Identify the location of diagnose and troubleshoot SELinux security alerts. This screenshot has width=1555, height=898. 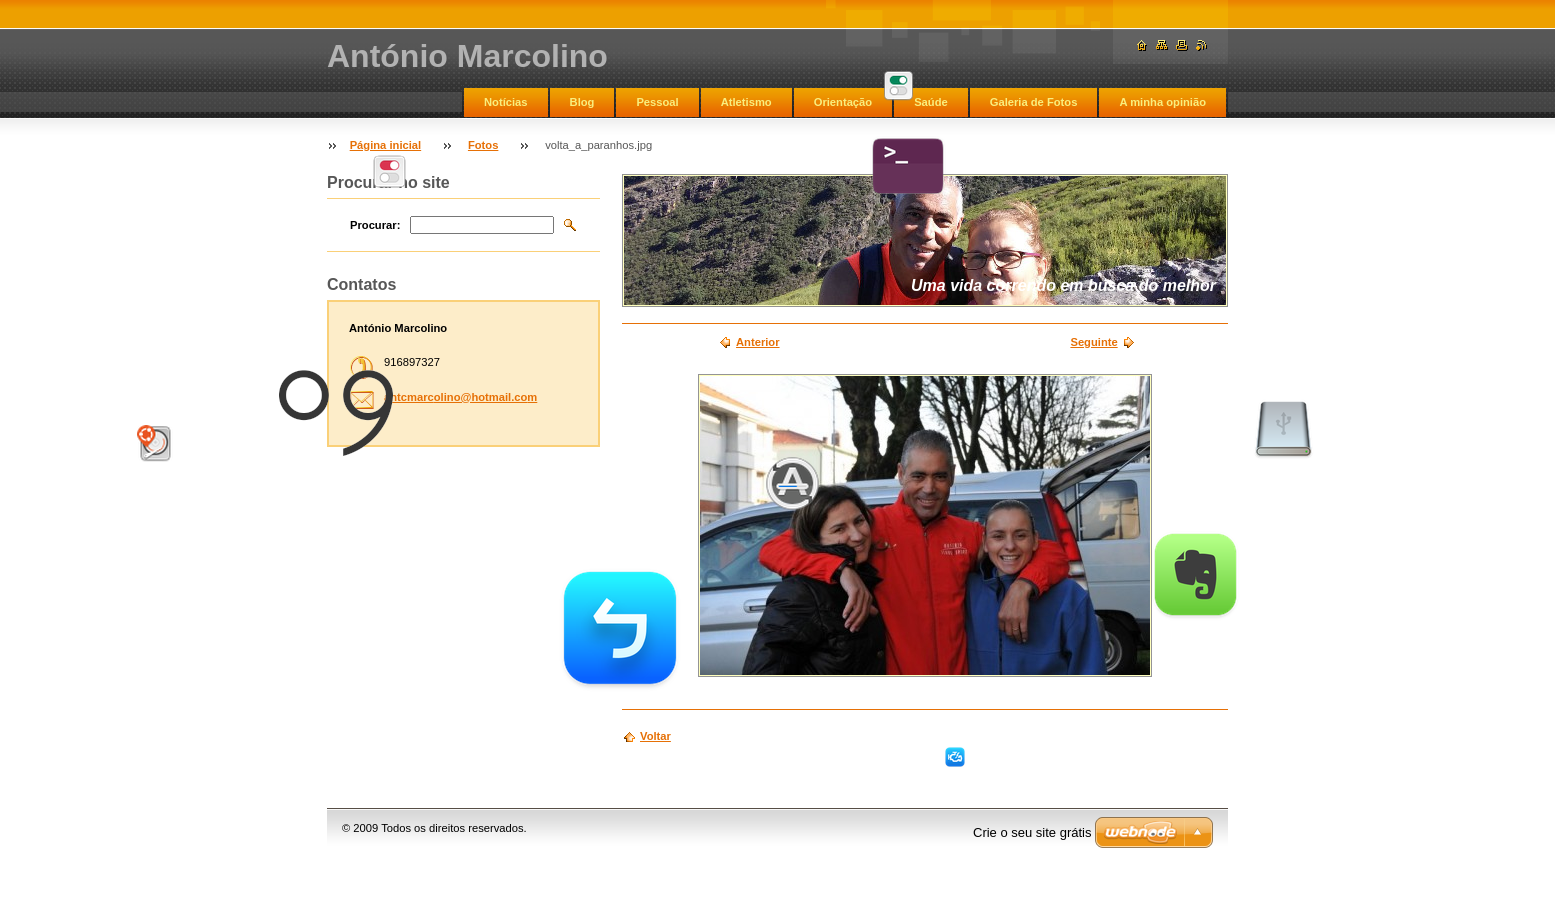
(955, 757).